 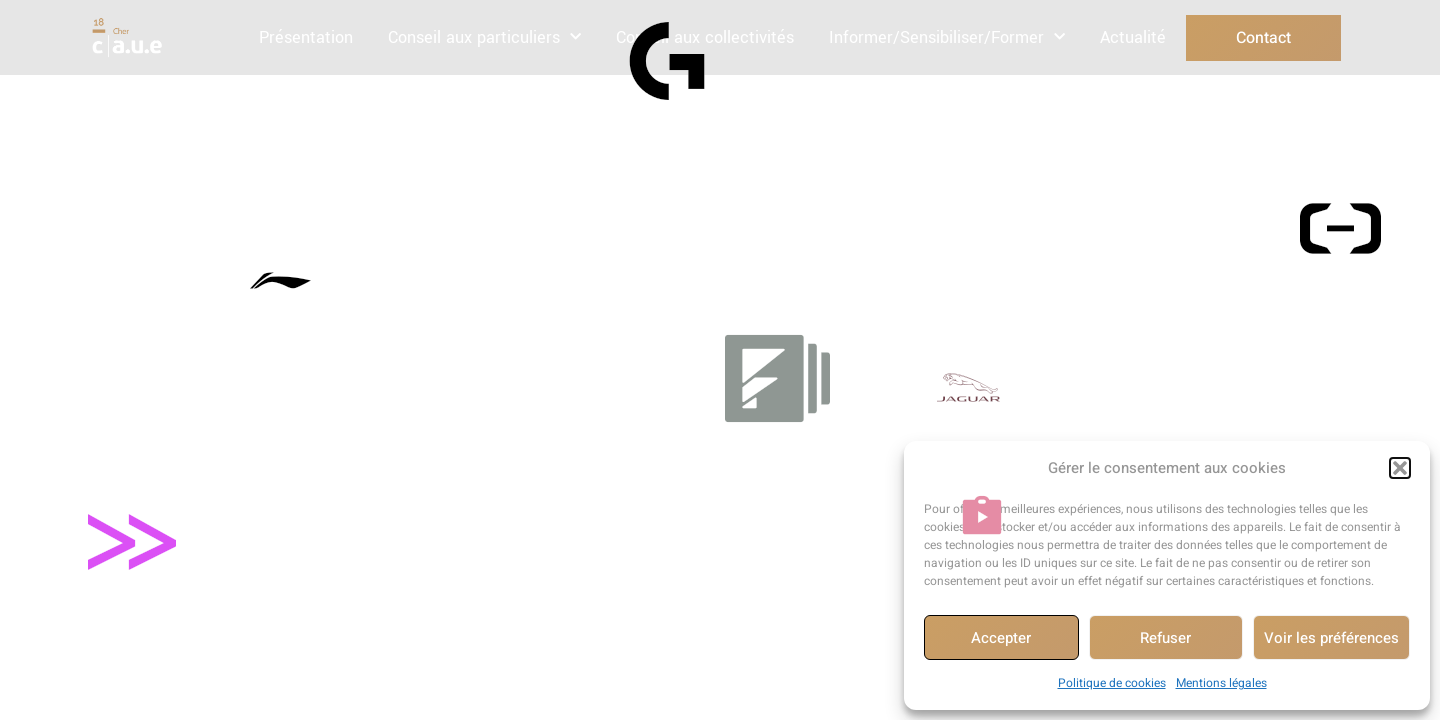 What do you see at coordinates (777, 378) in the screenshot?
I see `open Formstack form builder` at bounding box center [777, 378].